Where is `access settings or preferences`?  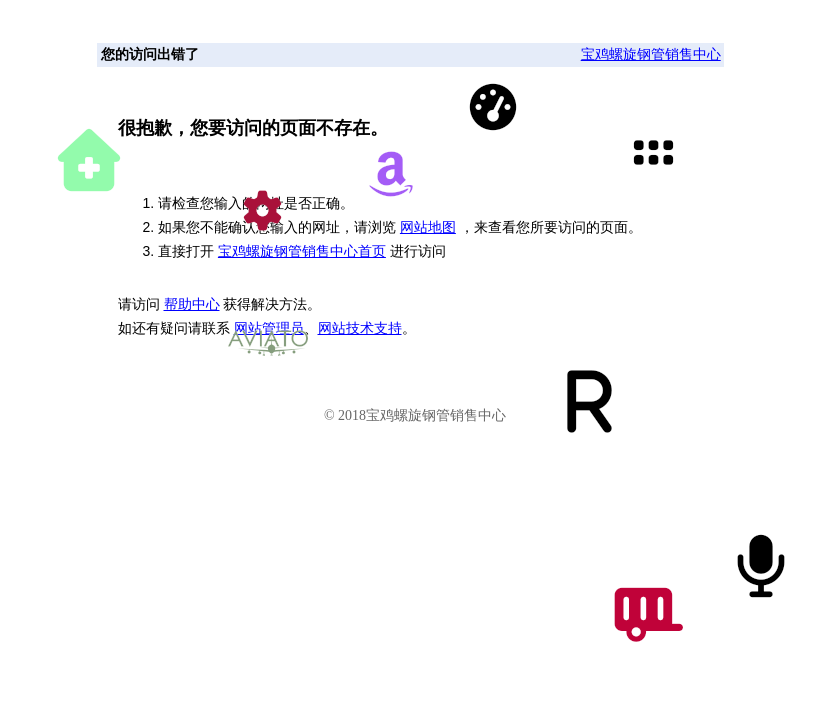
access settings or preferences is located at coordinates (262, 210).